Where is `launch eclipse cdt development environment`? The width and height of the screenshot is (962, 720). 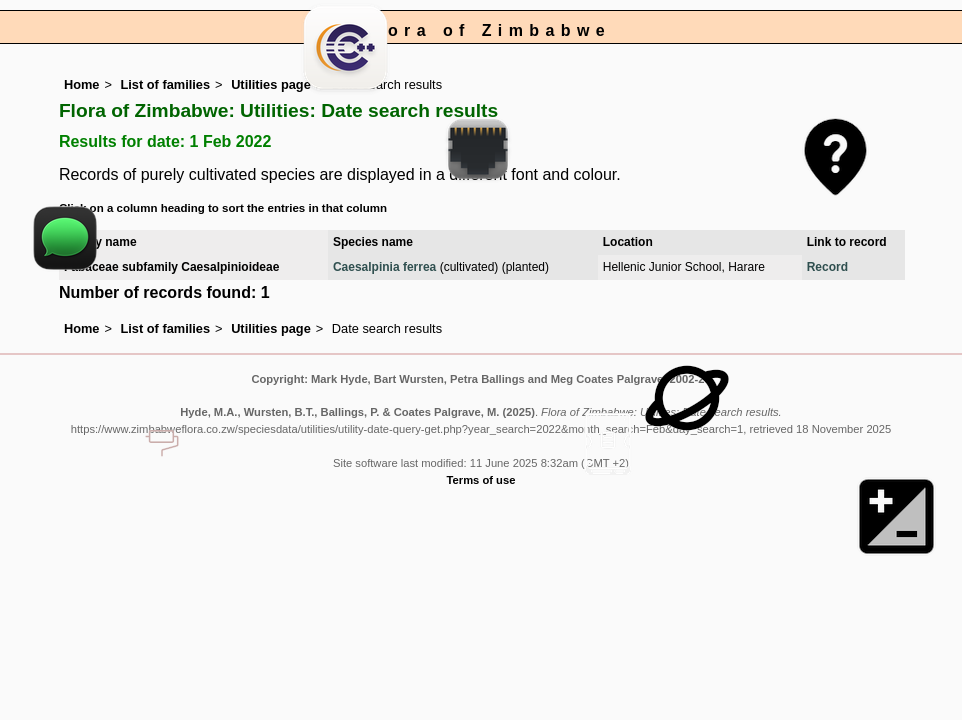 launch eclipse cdt development environment is located at coordinates (345, 47).